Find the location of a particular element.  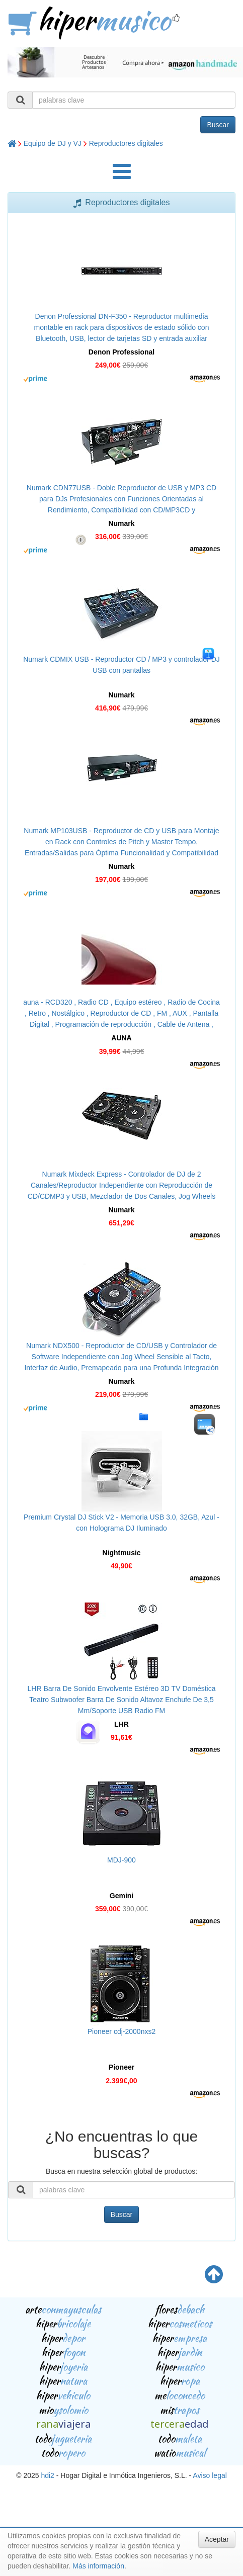

open Proton Mail Bridge app is located at coordinates (88, 1731).